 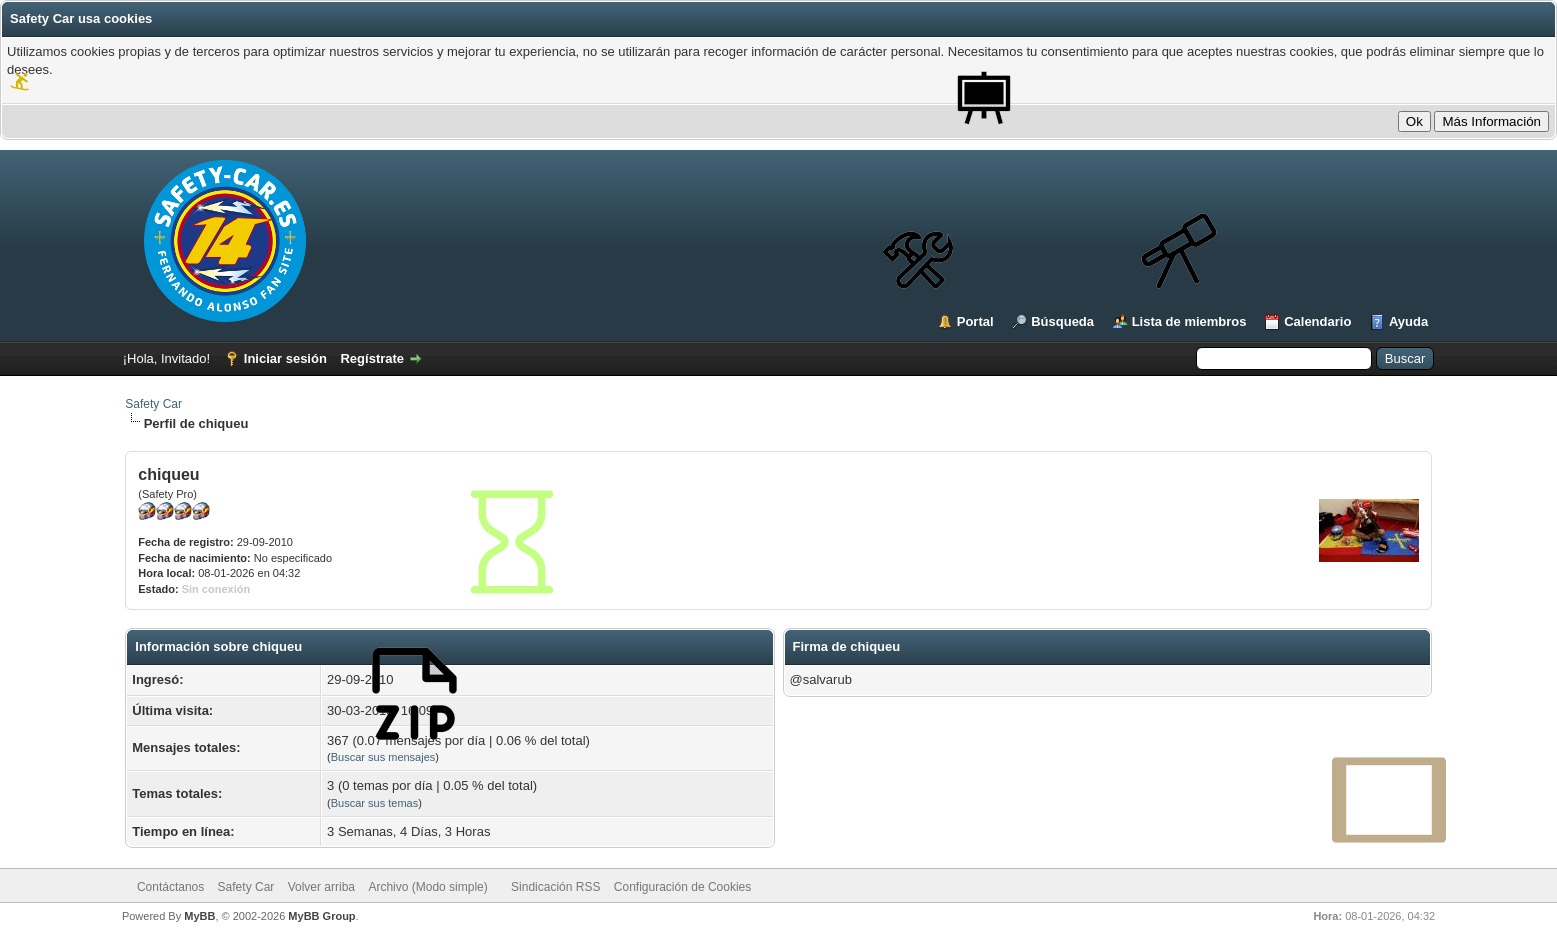 I want to click on explore or discover new content, so click(x=1179, y=251).